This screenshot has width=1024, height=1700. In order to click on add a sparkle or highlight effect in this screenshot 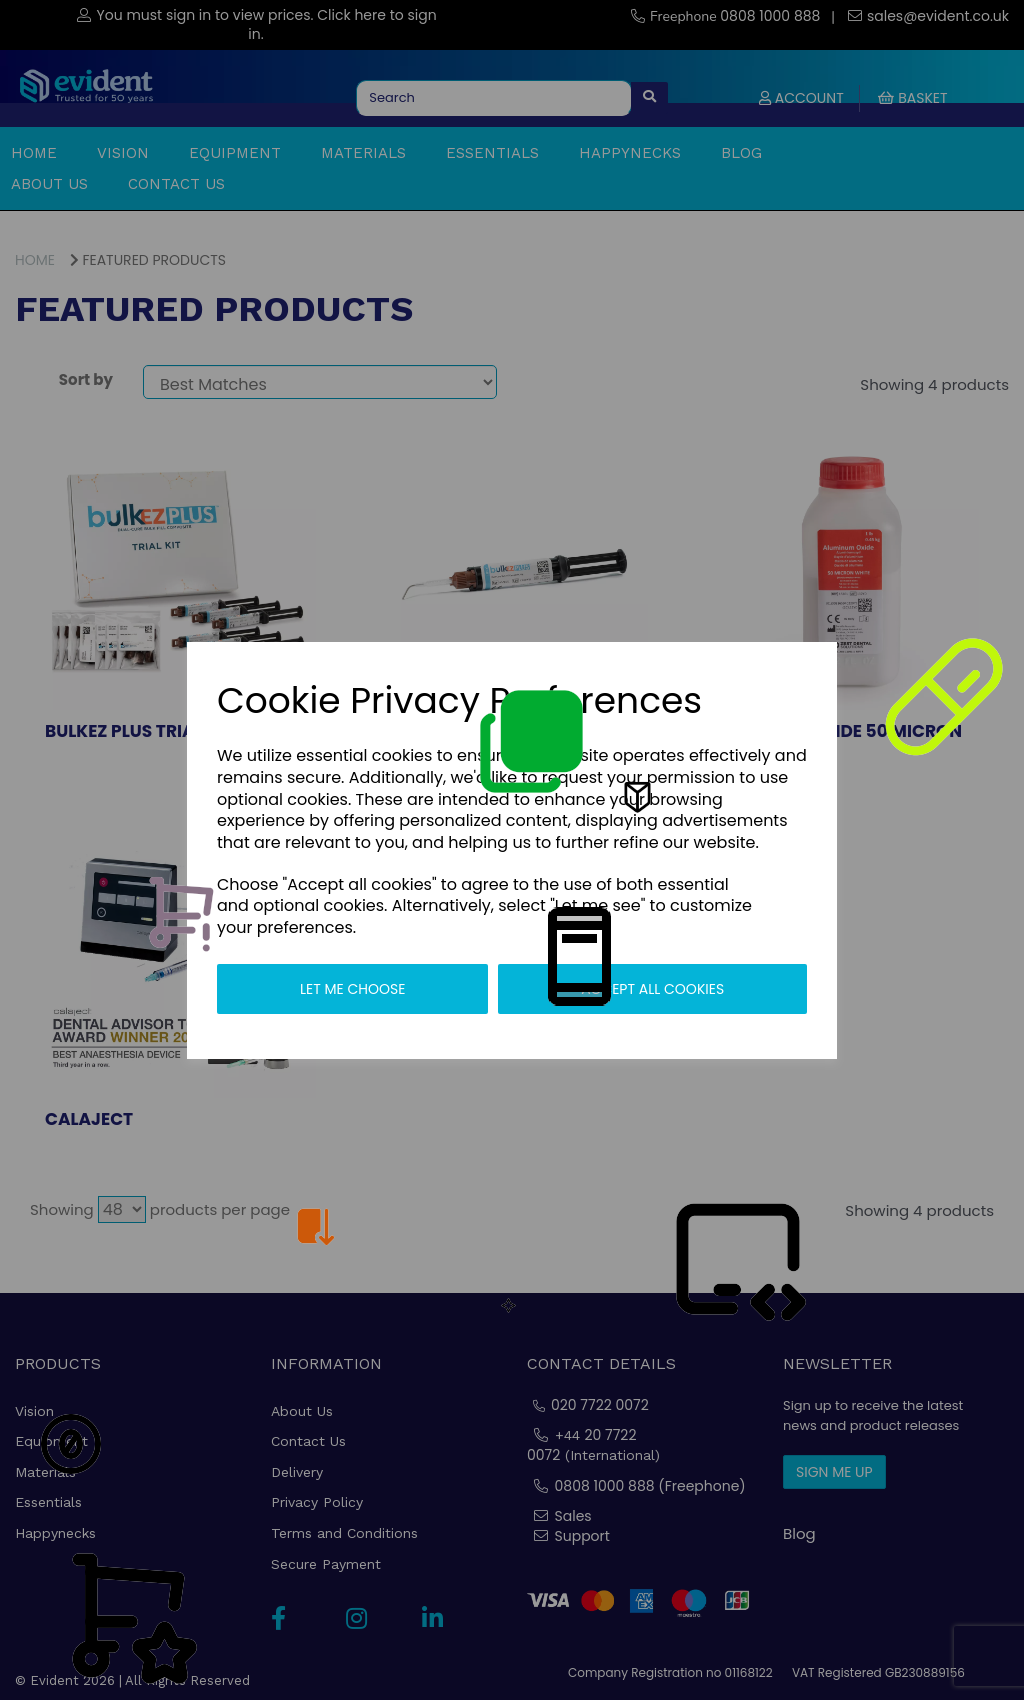, I will do `click(508, 1305)`.